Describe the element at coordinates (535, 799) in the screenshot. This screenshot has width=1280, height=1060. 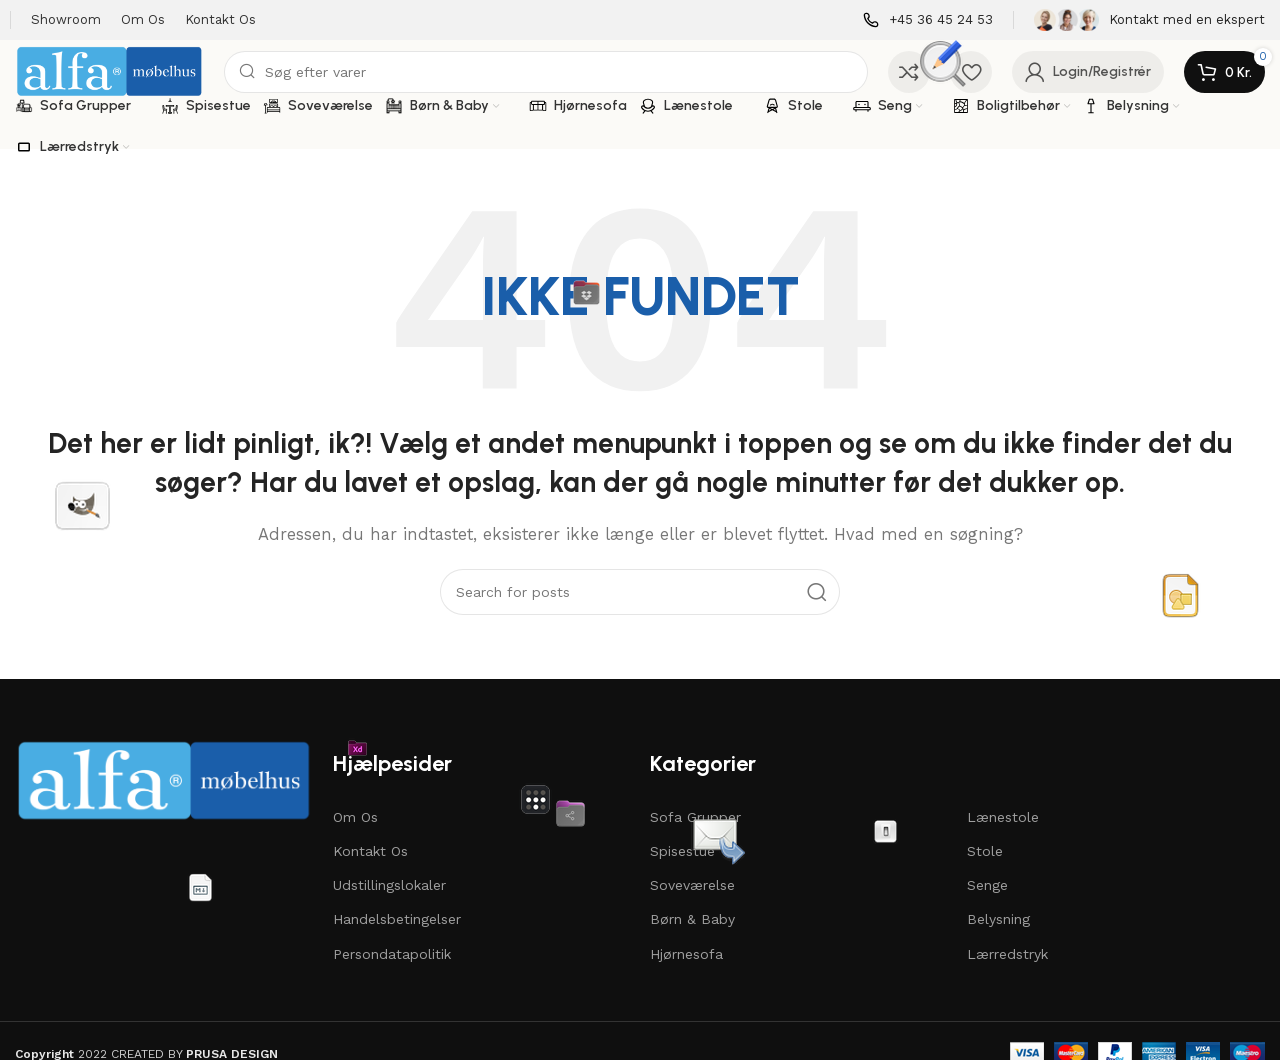
I see `open Tailscale VPN settings` at that location.